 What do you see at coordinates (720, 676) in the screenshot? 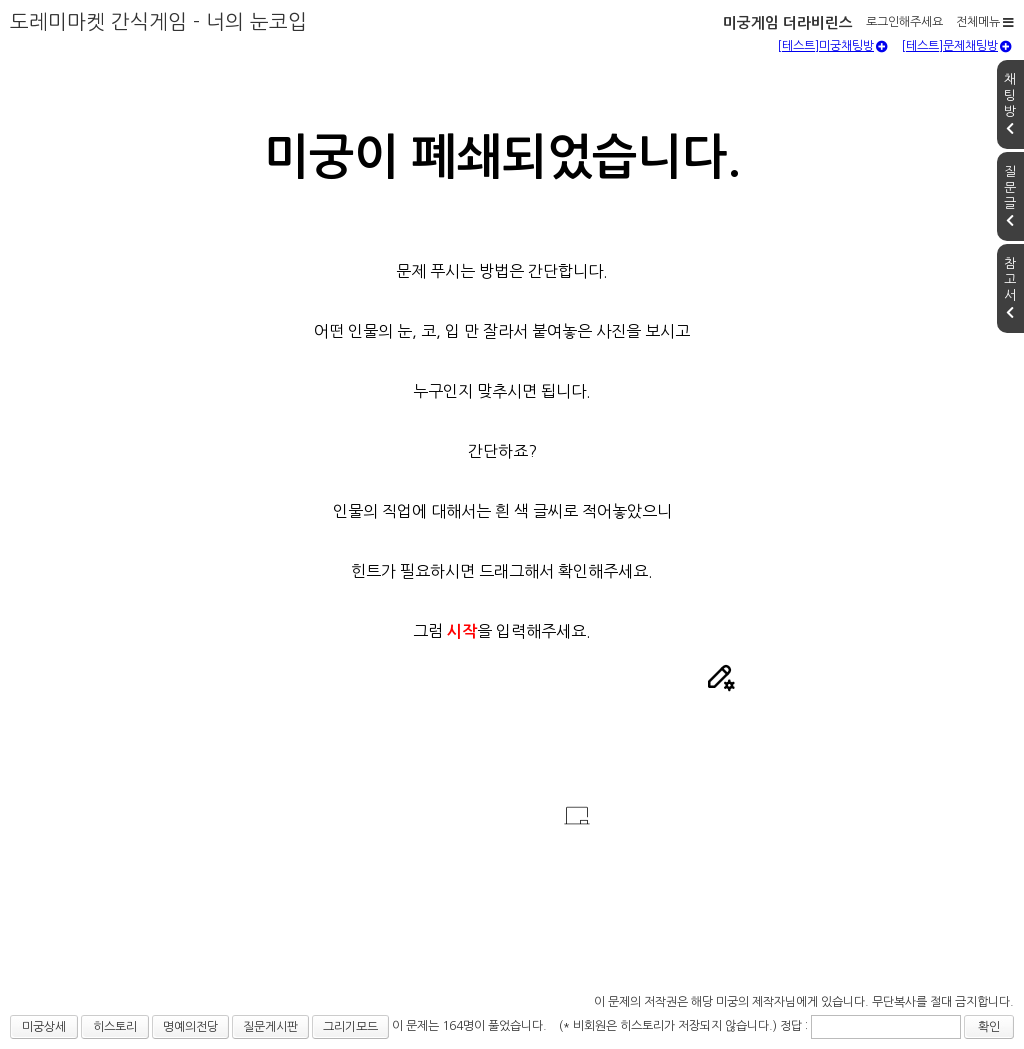
I see `edit settings or preferences` at bounding box center [720, 676].